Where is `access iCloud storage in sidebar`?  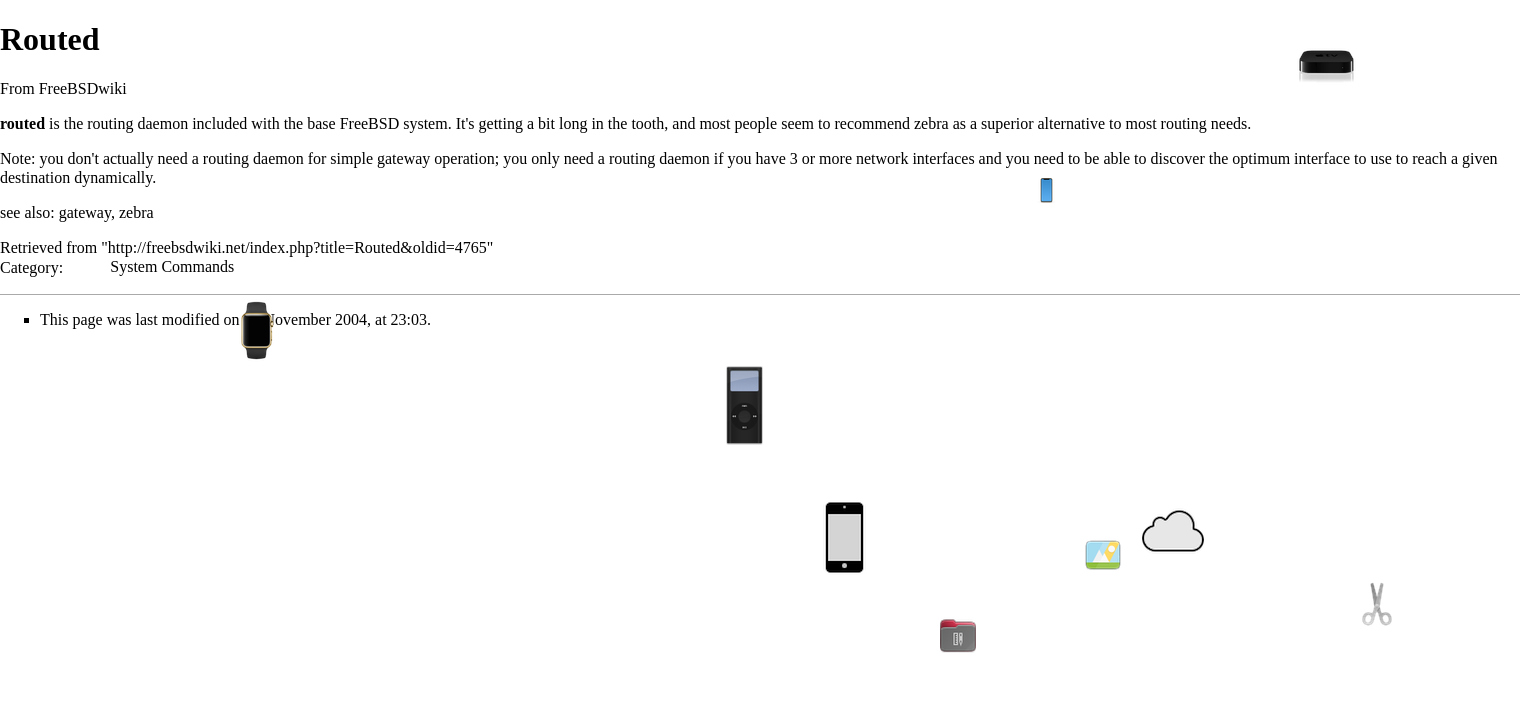
access iCloud storage in sidebar is located at coordinates (1173, 531).